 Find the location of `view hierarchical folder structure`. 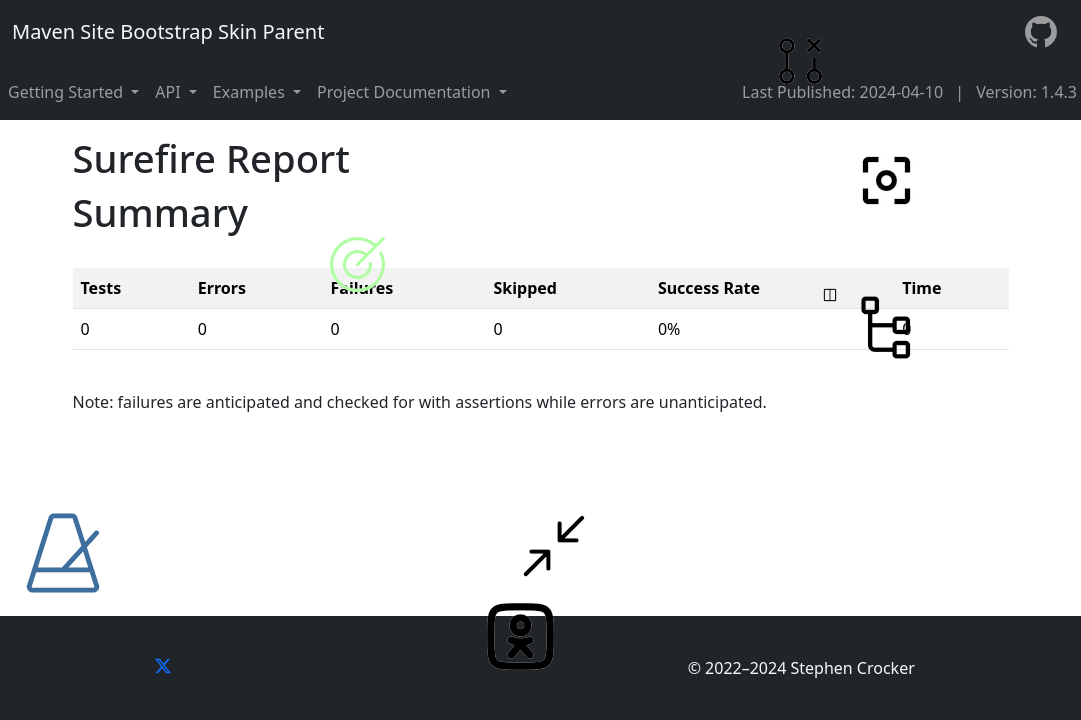

view hierarchical folder structure is located at coordinates (883, 327).